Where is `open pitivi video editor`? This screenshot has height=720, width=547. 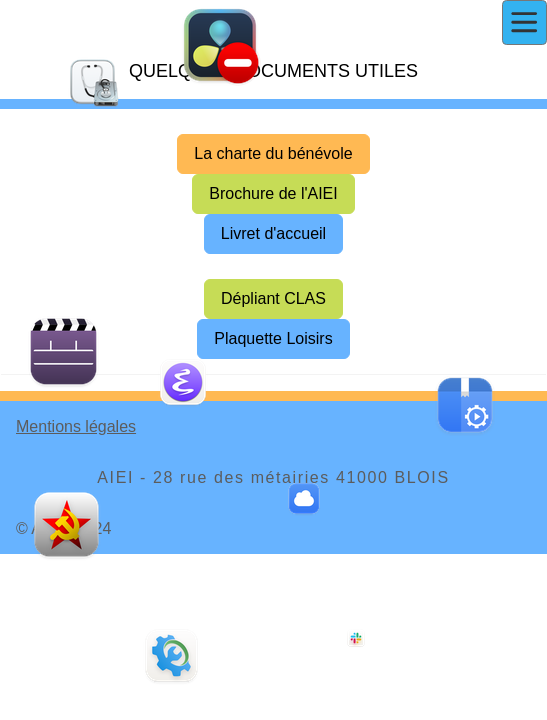
open pitivi video editor is located at coordinates (63, 351).